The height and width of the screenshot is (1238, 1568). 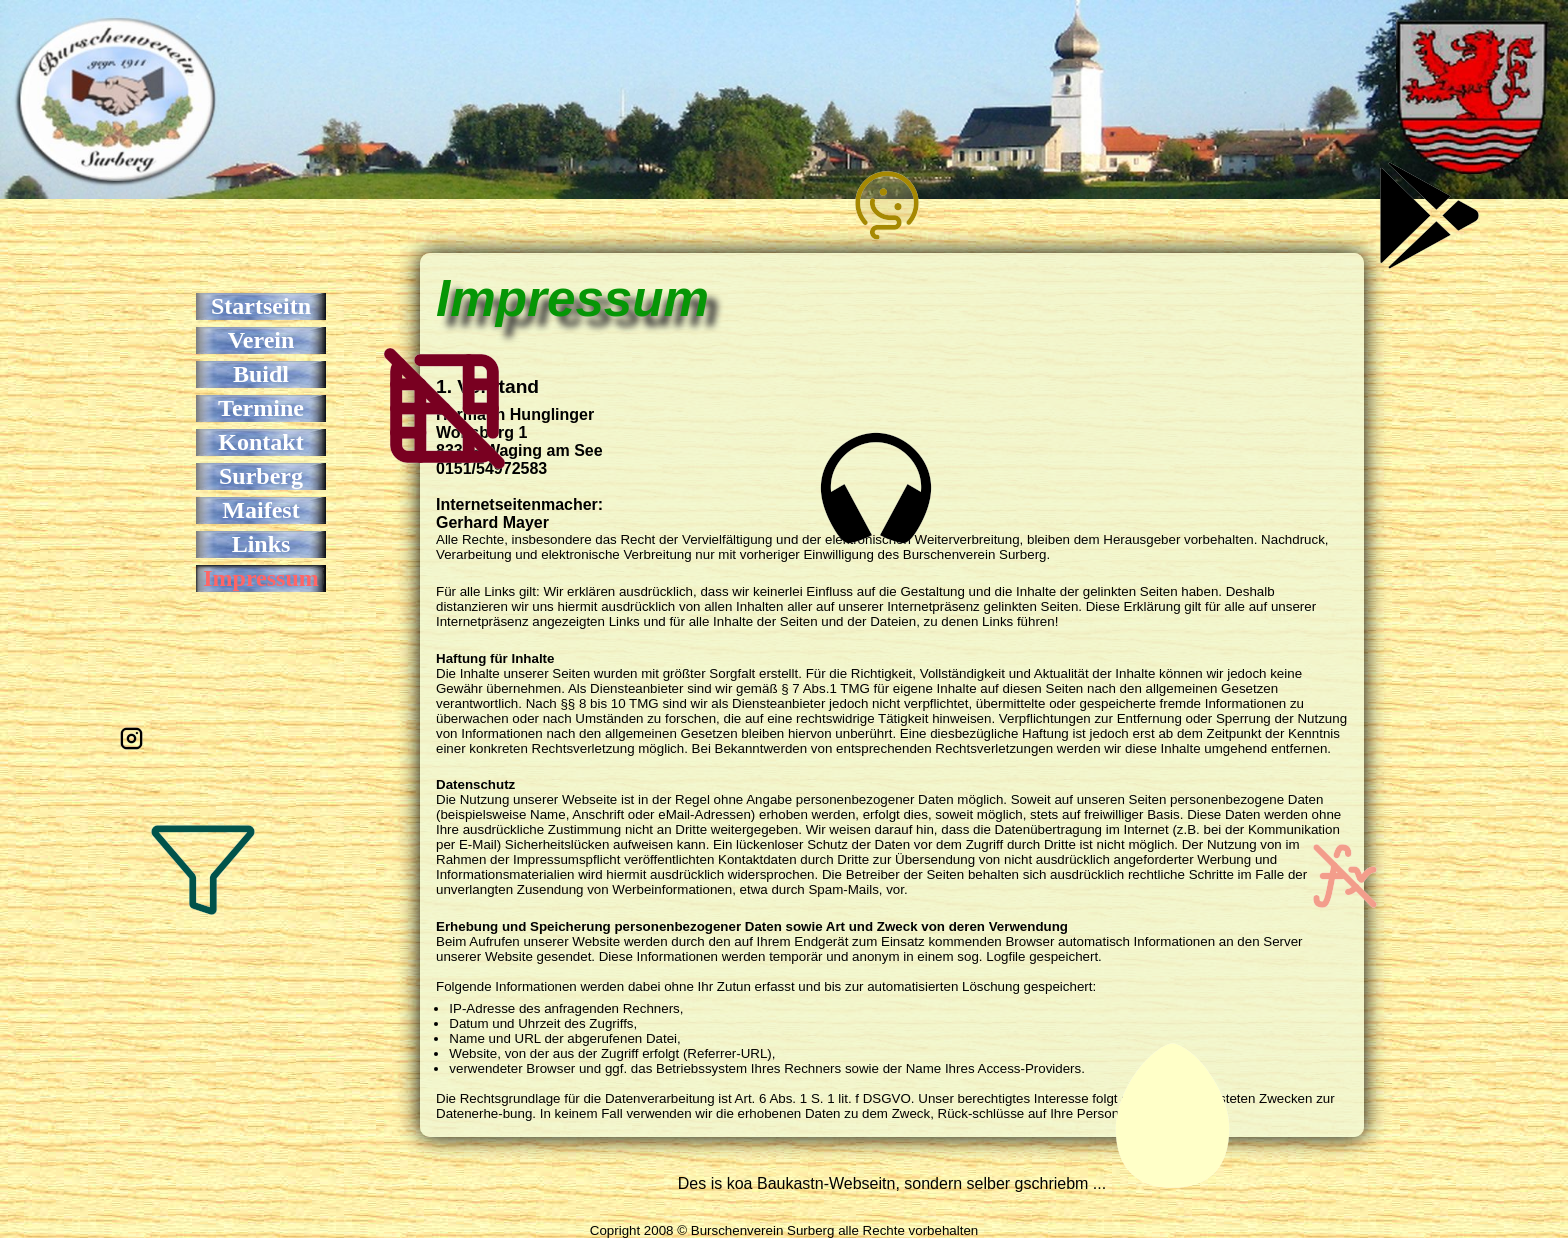 What do you see at coordinates (203, 870) in the screenshot?
I see `filter or sort content` at bounding box center [203, 870].